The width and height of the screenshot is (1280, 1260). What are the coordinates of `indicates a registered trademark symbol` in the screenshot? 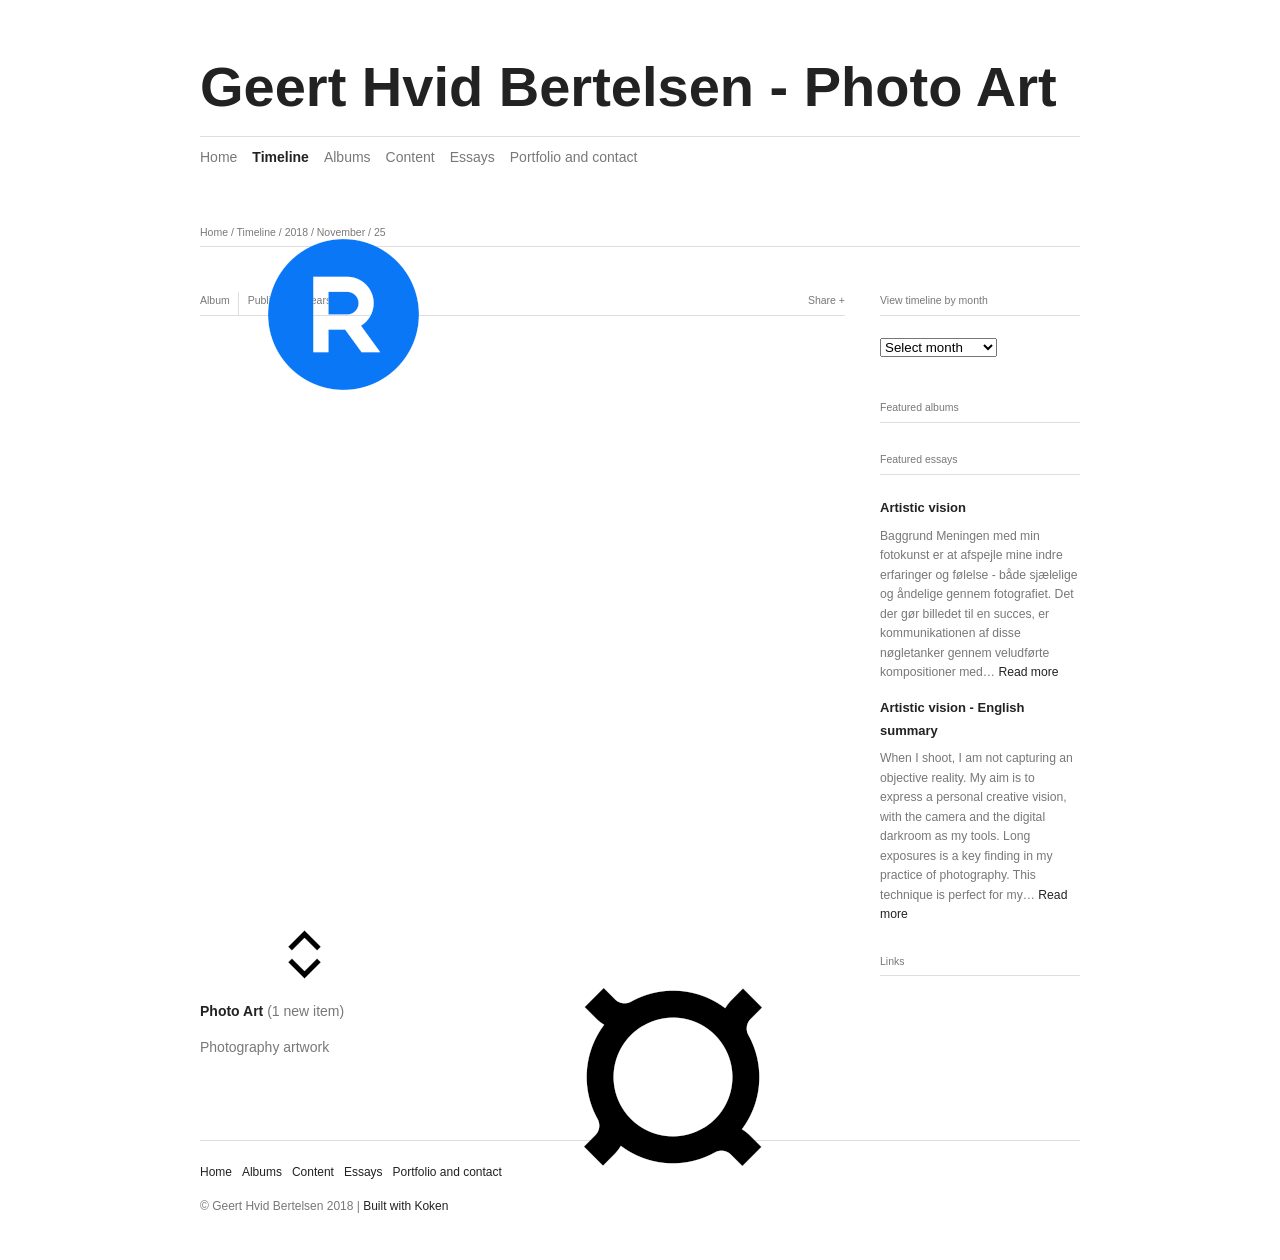 It's located at (343, 314).